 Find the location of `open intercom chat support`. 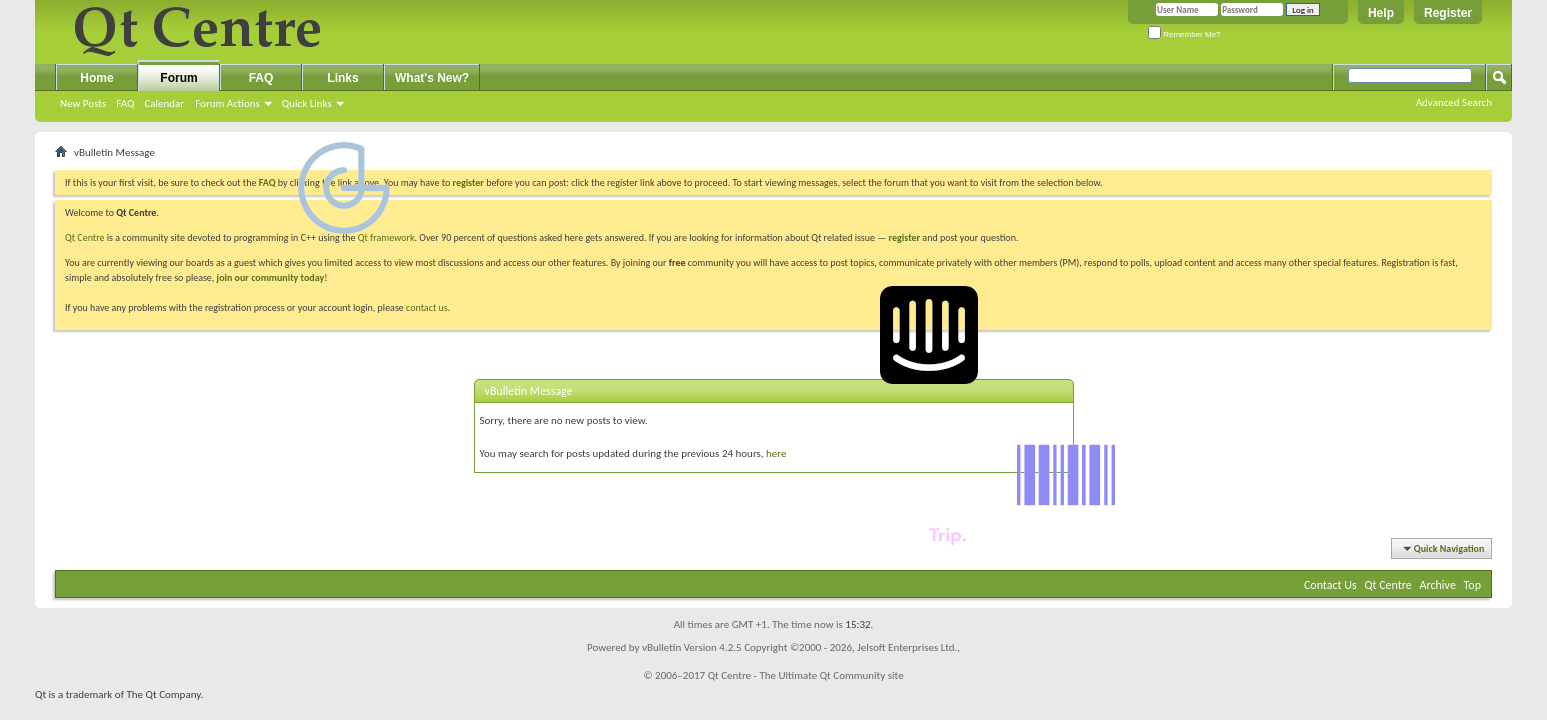

open intercom chat support is located at coordinates (929, 335).